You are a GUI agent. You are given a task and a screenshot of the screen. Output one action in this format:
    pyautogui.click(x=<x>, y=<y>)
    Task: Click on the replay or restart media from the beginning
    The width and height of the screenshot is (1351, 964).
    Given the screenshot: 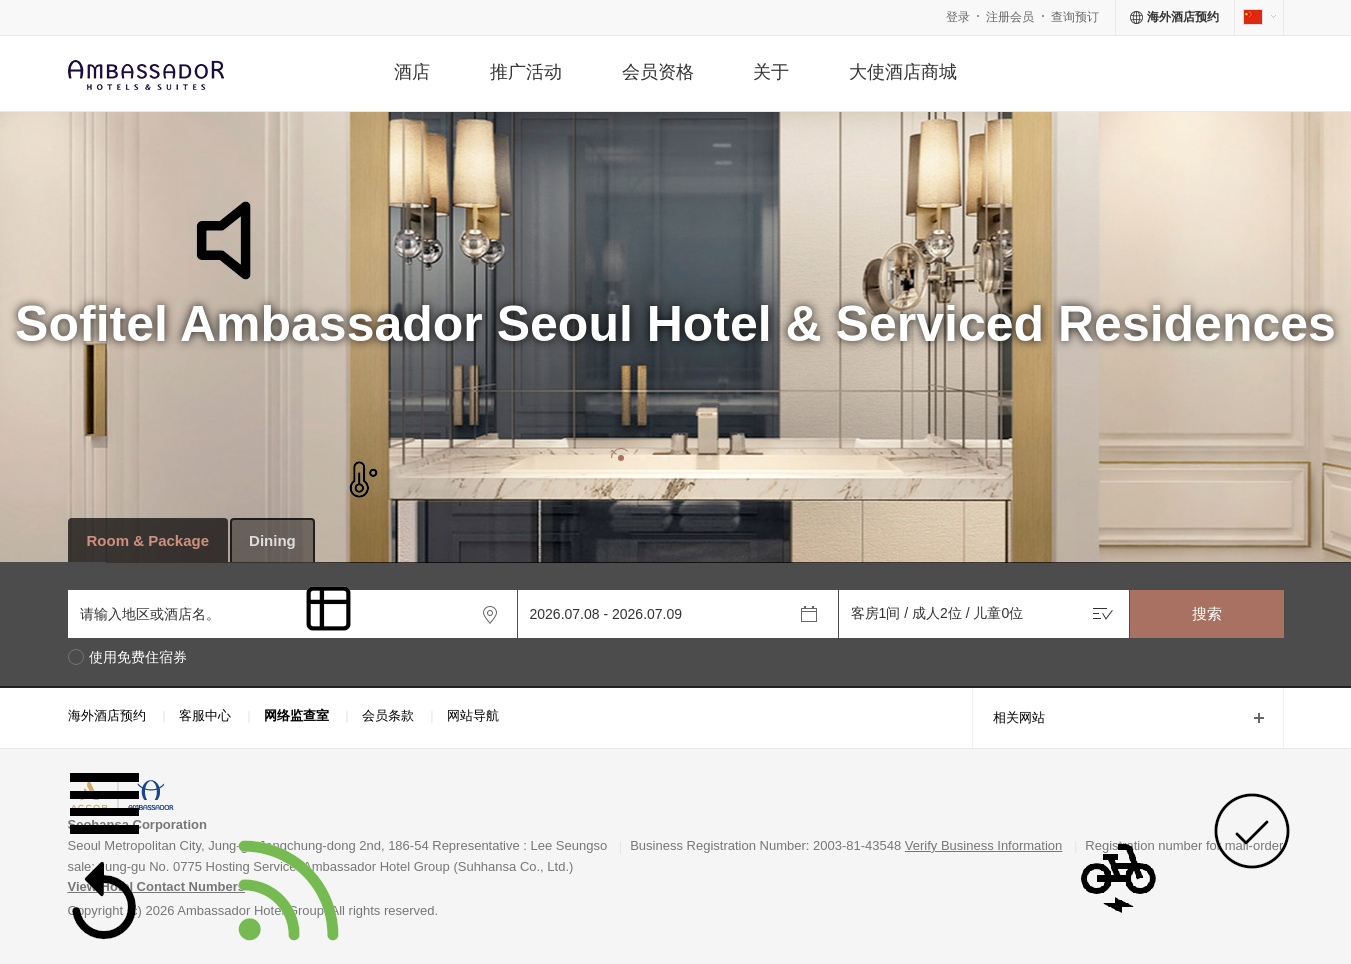 What is the action you would take?
    pyautogui.click(x=104, y=903)
    